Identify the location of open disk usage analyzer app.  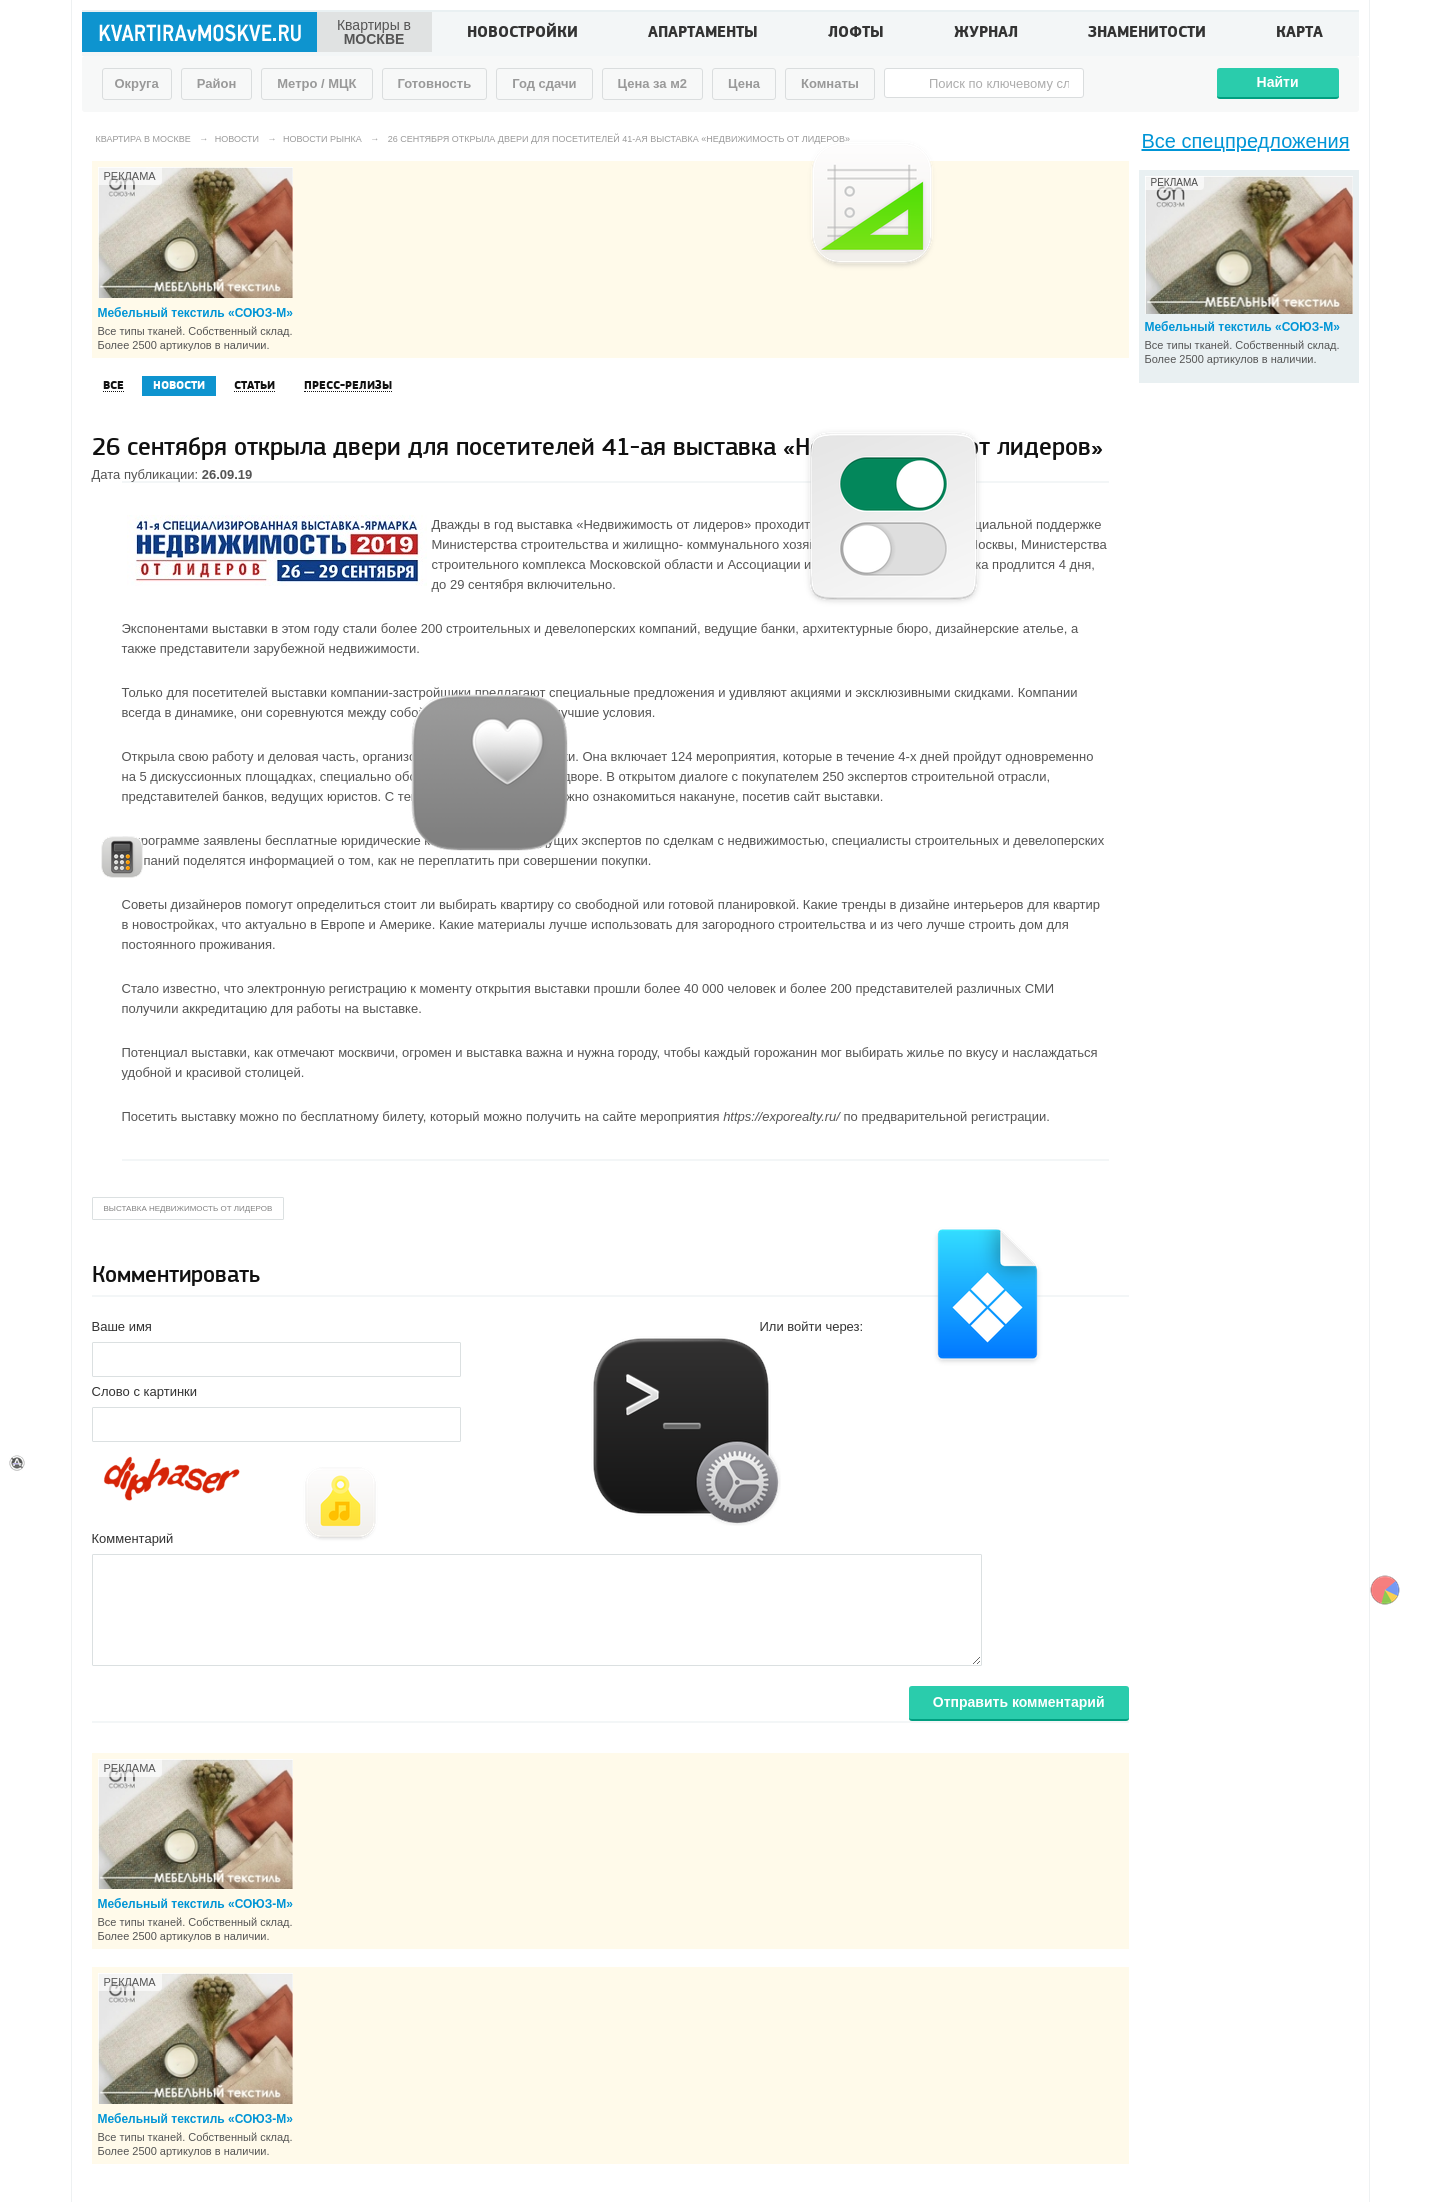
(1385, 1590).